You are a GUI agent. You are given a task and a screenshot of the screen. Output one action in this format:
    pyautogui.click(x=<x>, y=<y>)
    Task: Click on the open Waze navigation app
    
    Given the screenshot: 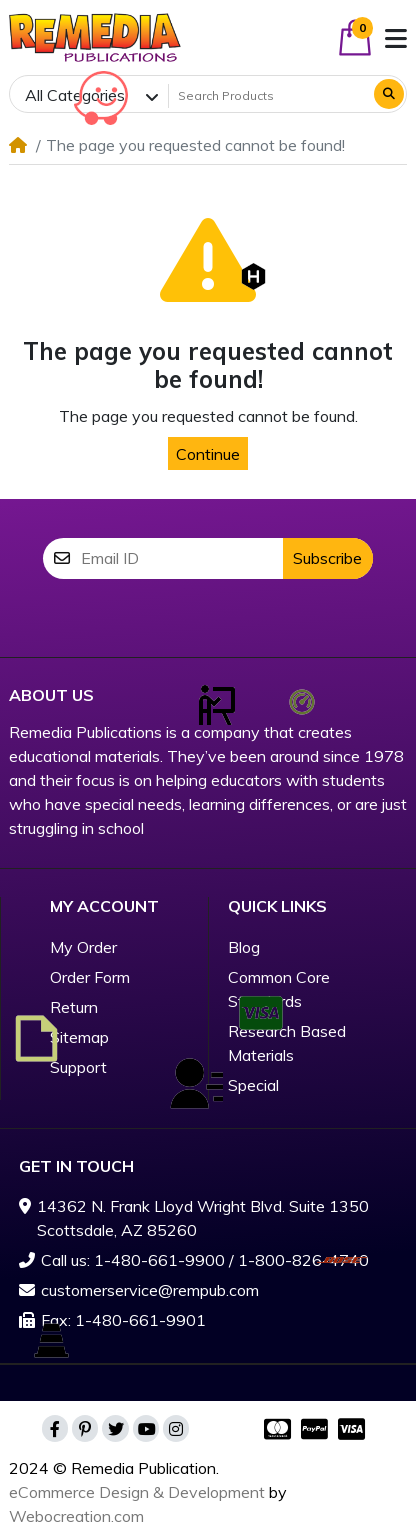 What is the action you would take?
    pyautogui.click(x=101, y=98)
    